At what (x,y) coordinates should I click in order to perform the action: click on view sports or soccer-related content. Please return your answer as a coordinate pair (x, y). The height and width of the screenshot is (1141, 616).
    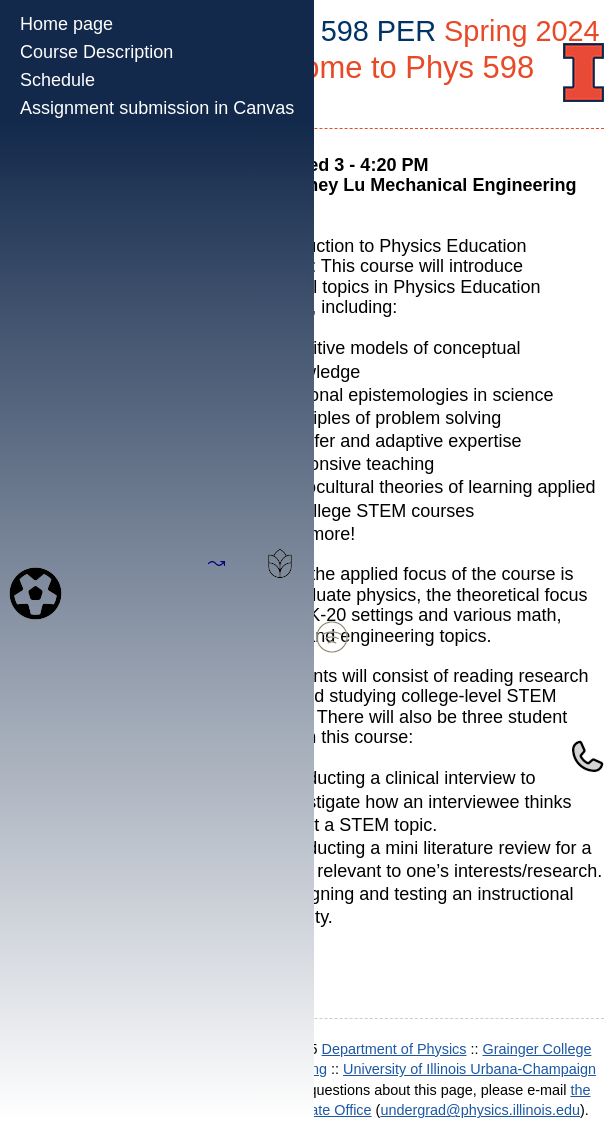
    Looking at the image, I should click on (35, 593).